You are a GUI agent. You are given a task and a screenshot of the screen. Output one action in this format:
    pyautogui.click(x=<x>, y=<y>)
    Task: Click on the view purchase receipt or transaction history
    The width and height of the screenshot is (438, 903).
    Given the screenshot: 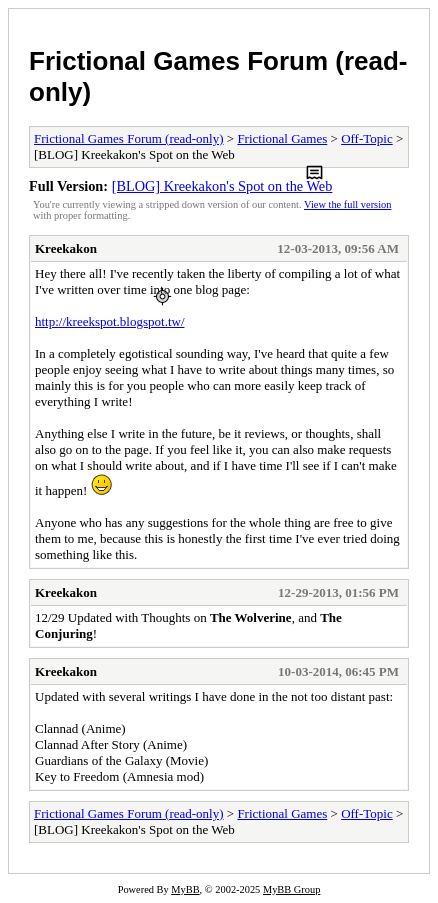 What is the action you would take?
    pyautogui.click(x=314, y=172)
    